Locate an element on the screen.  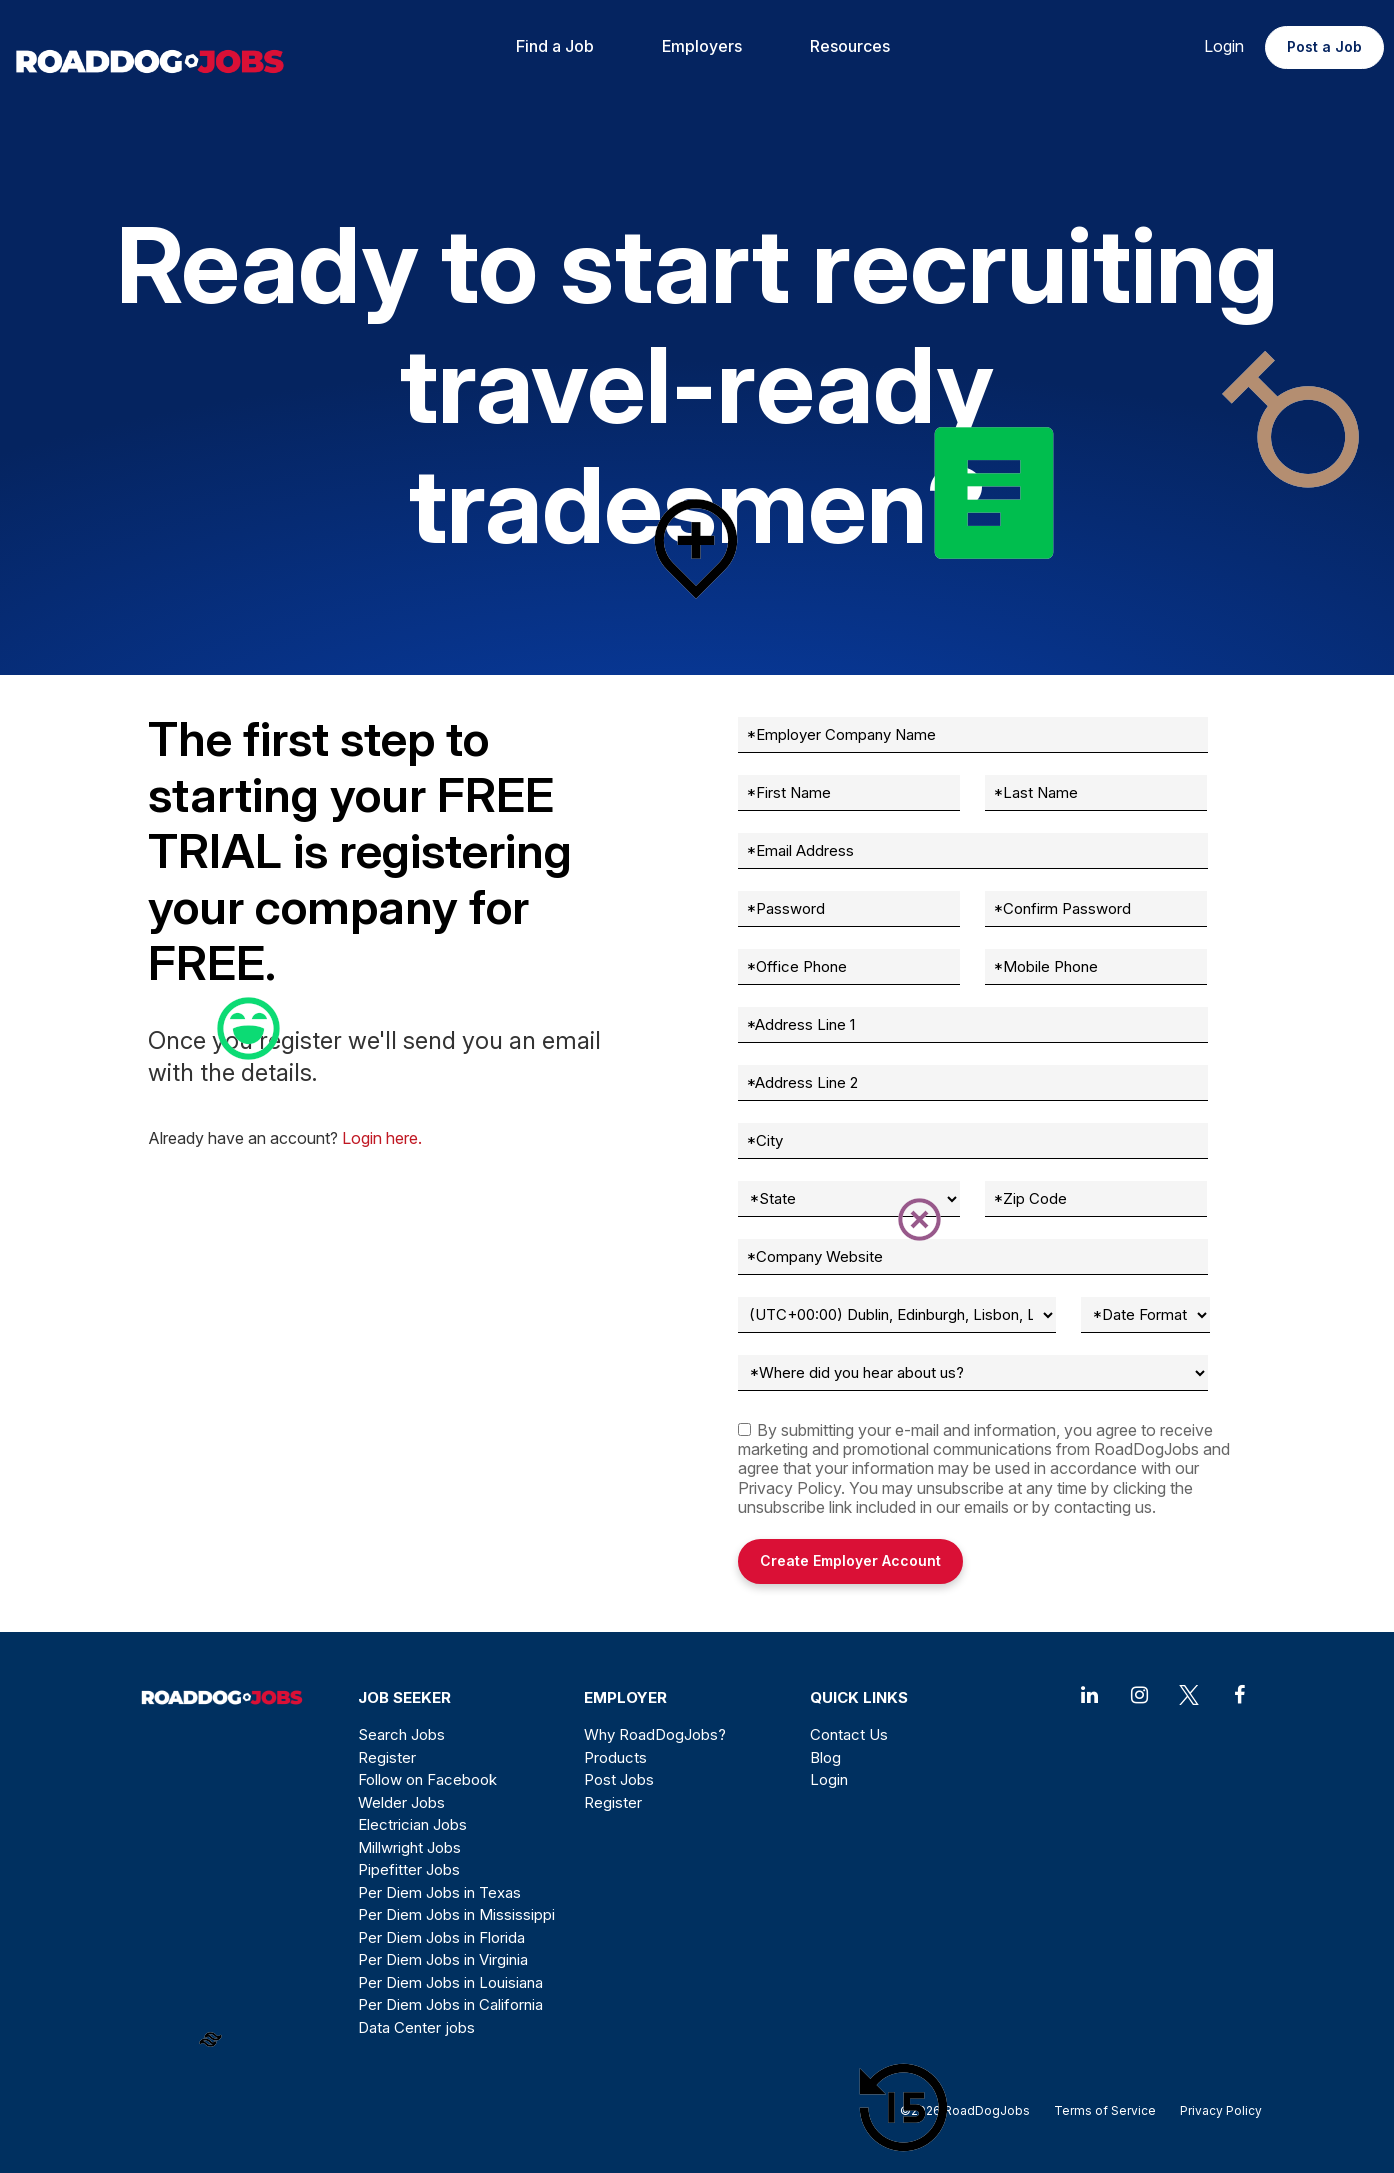
tailwind css framework logo is located at coordinates (210, 2039).